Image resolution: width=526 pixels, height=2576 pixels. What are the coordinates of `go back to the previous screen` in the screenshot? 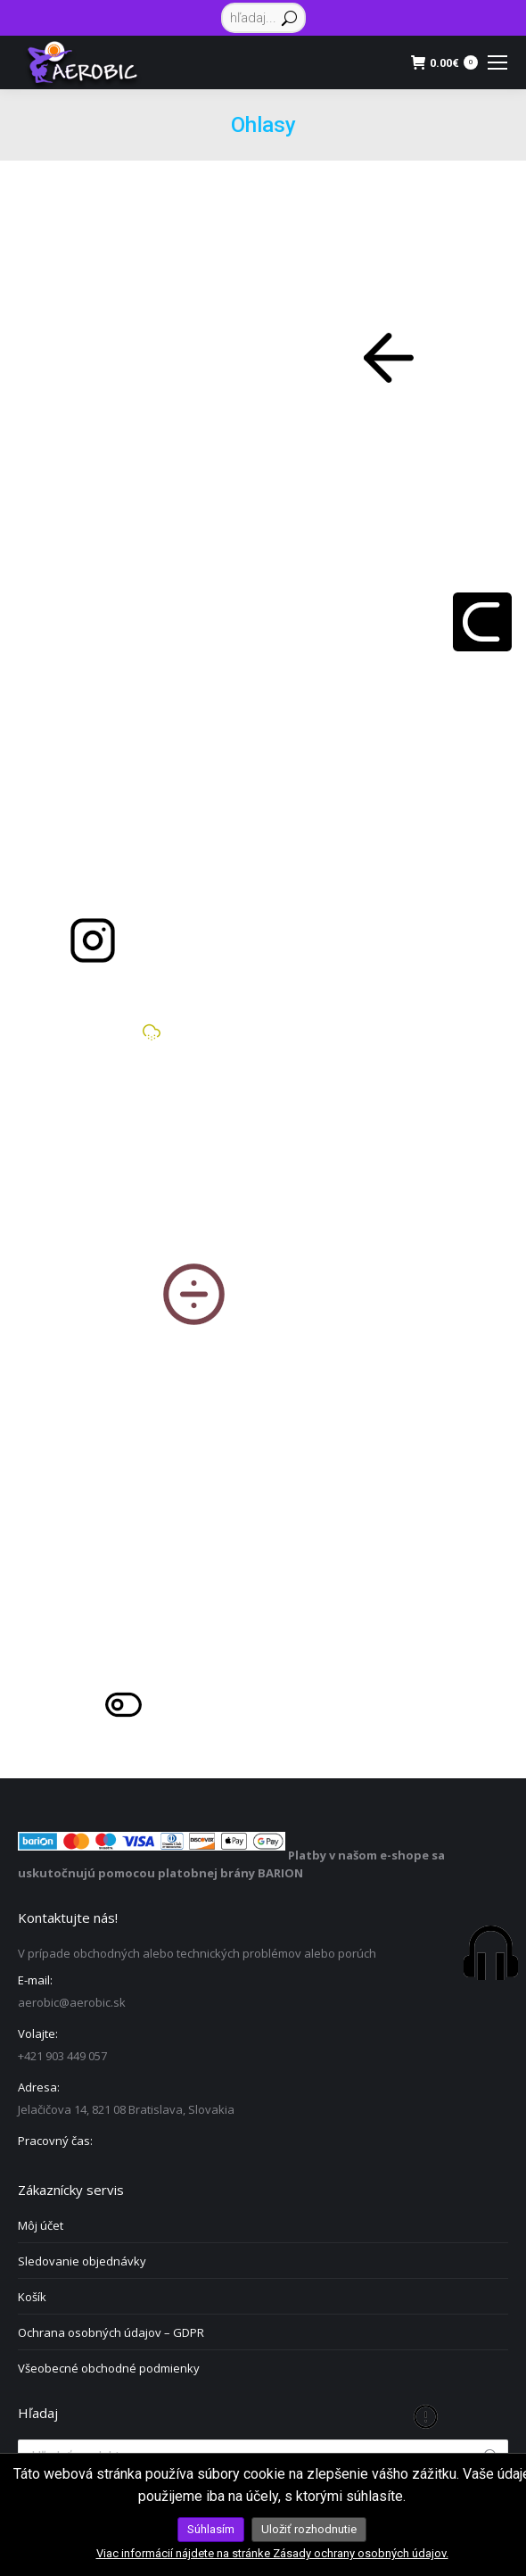 It's located at (389, 358).